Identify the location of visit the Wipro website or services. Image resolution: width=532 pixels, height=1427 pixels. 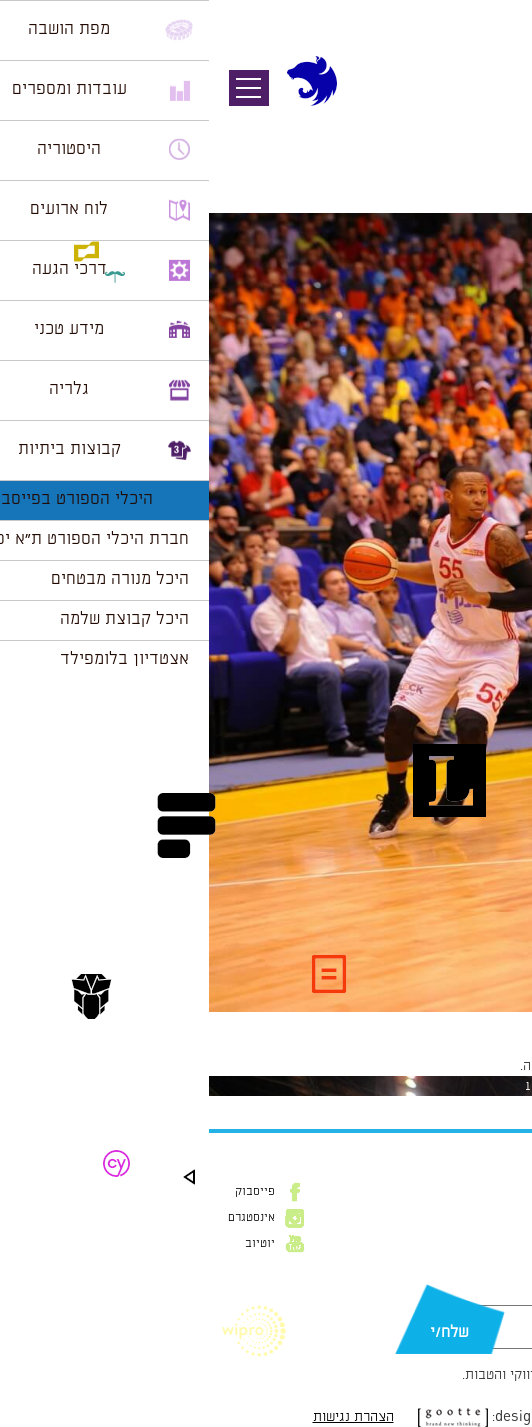
(254, 1331).